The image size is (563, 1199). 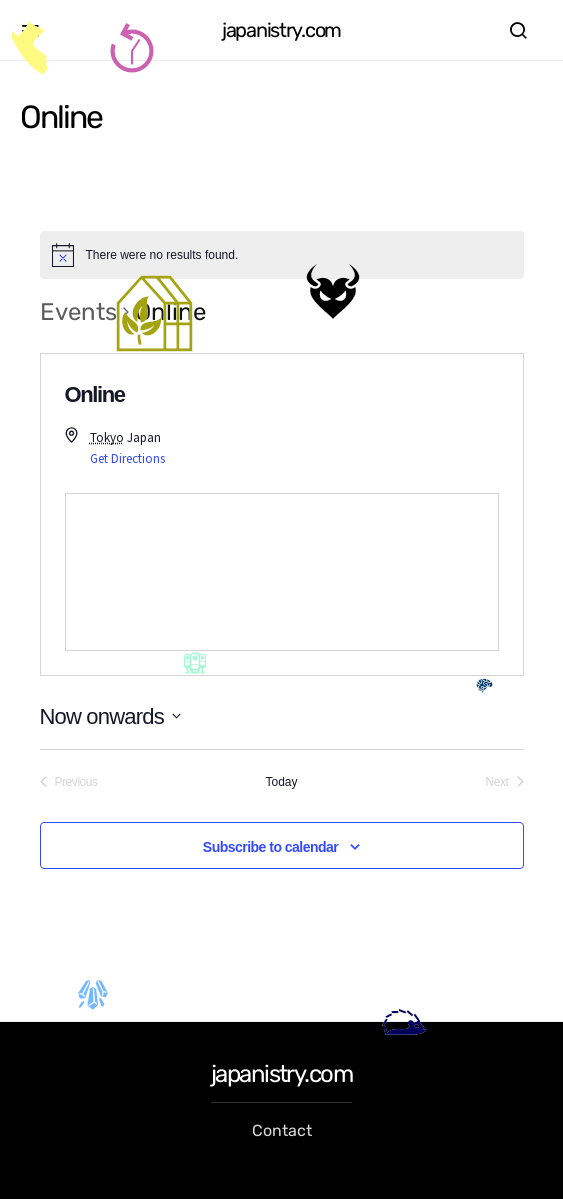 What do you see at coordinates (333, 291) in the screenshot?
I see `indicates a villain or antagonist character with romantic themes` at bounding box center [333, 291].